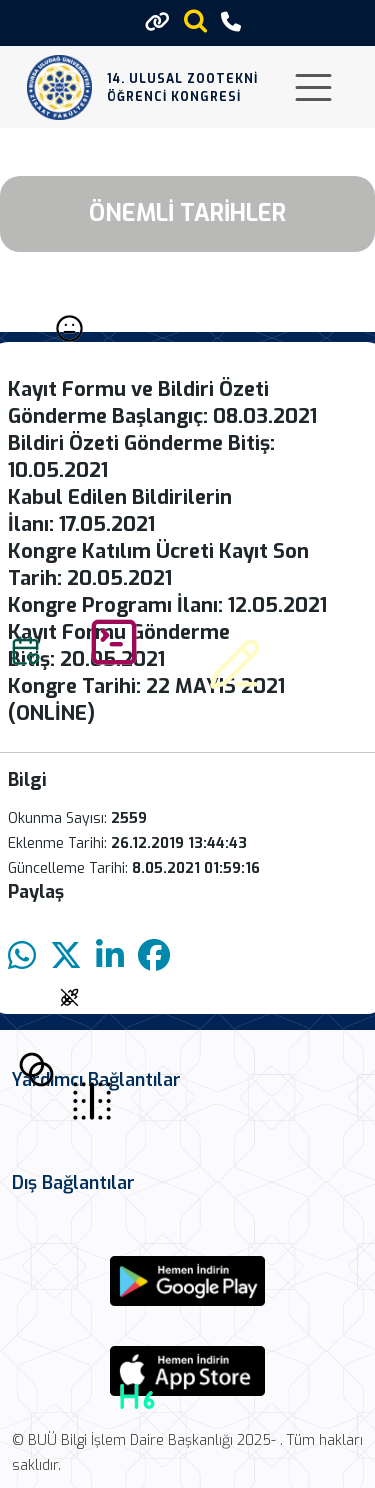 This screenshot has width=375, height=1488. What do you see at coordinates (114, 642) in the screenshot?
I see `open terminal or command line interface` at bounding box center [114, 642].